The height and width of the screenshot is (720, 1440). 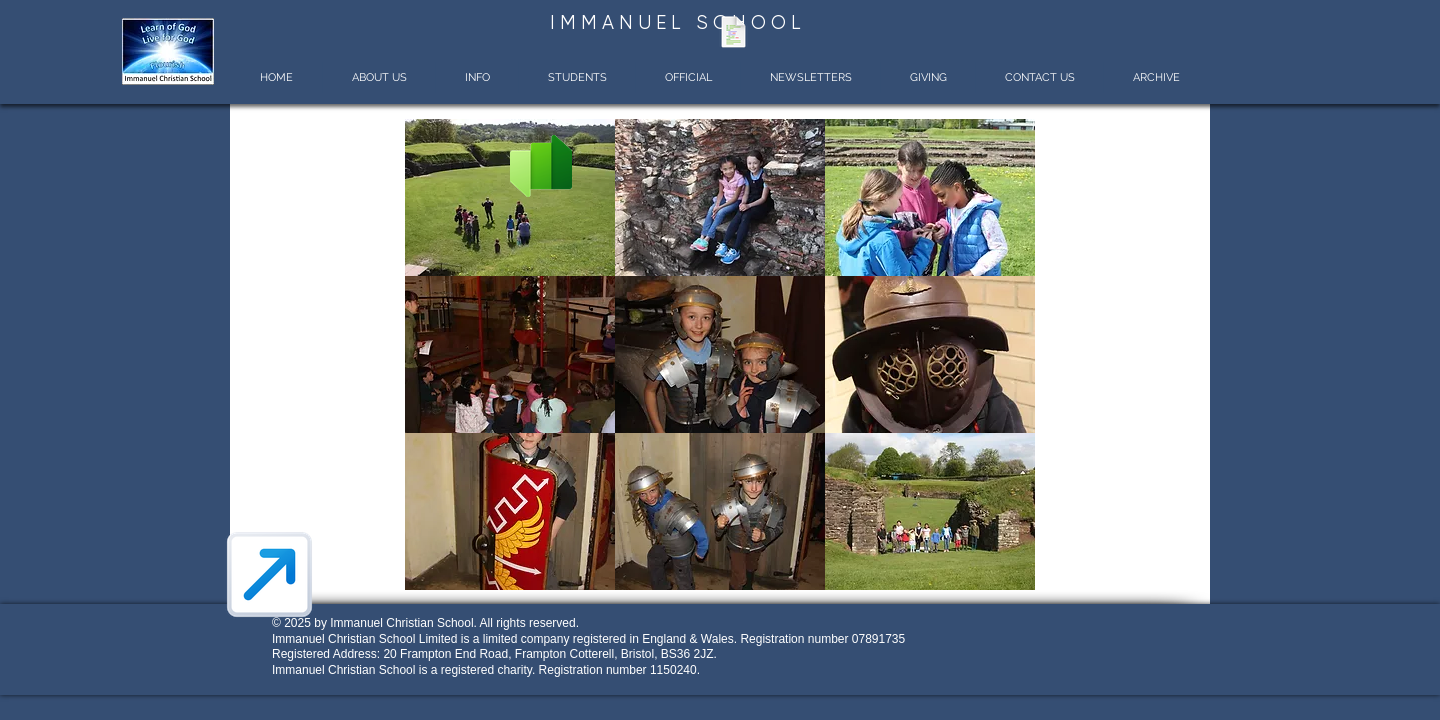 I want to click on open microsoft viva insights app, so click(x=541, y=166).